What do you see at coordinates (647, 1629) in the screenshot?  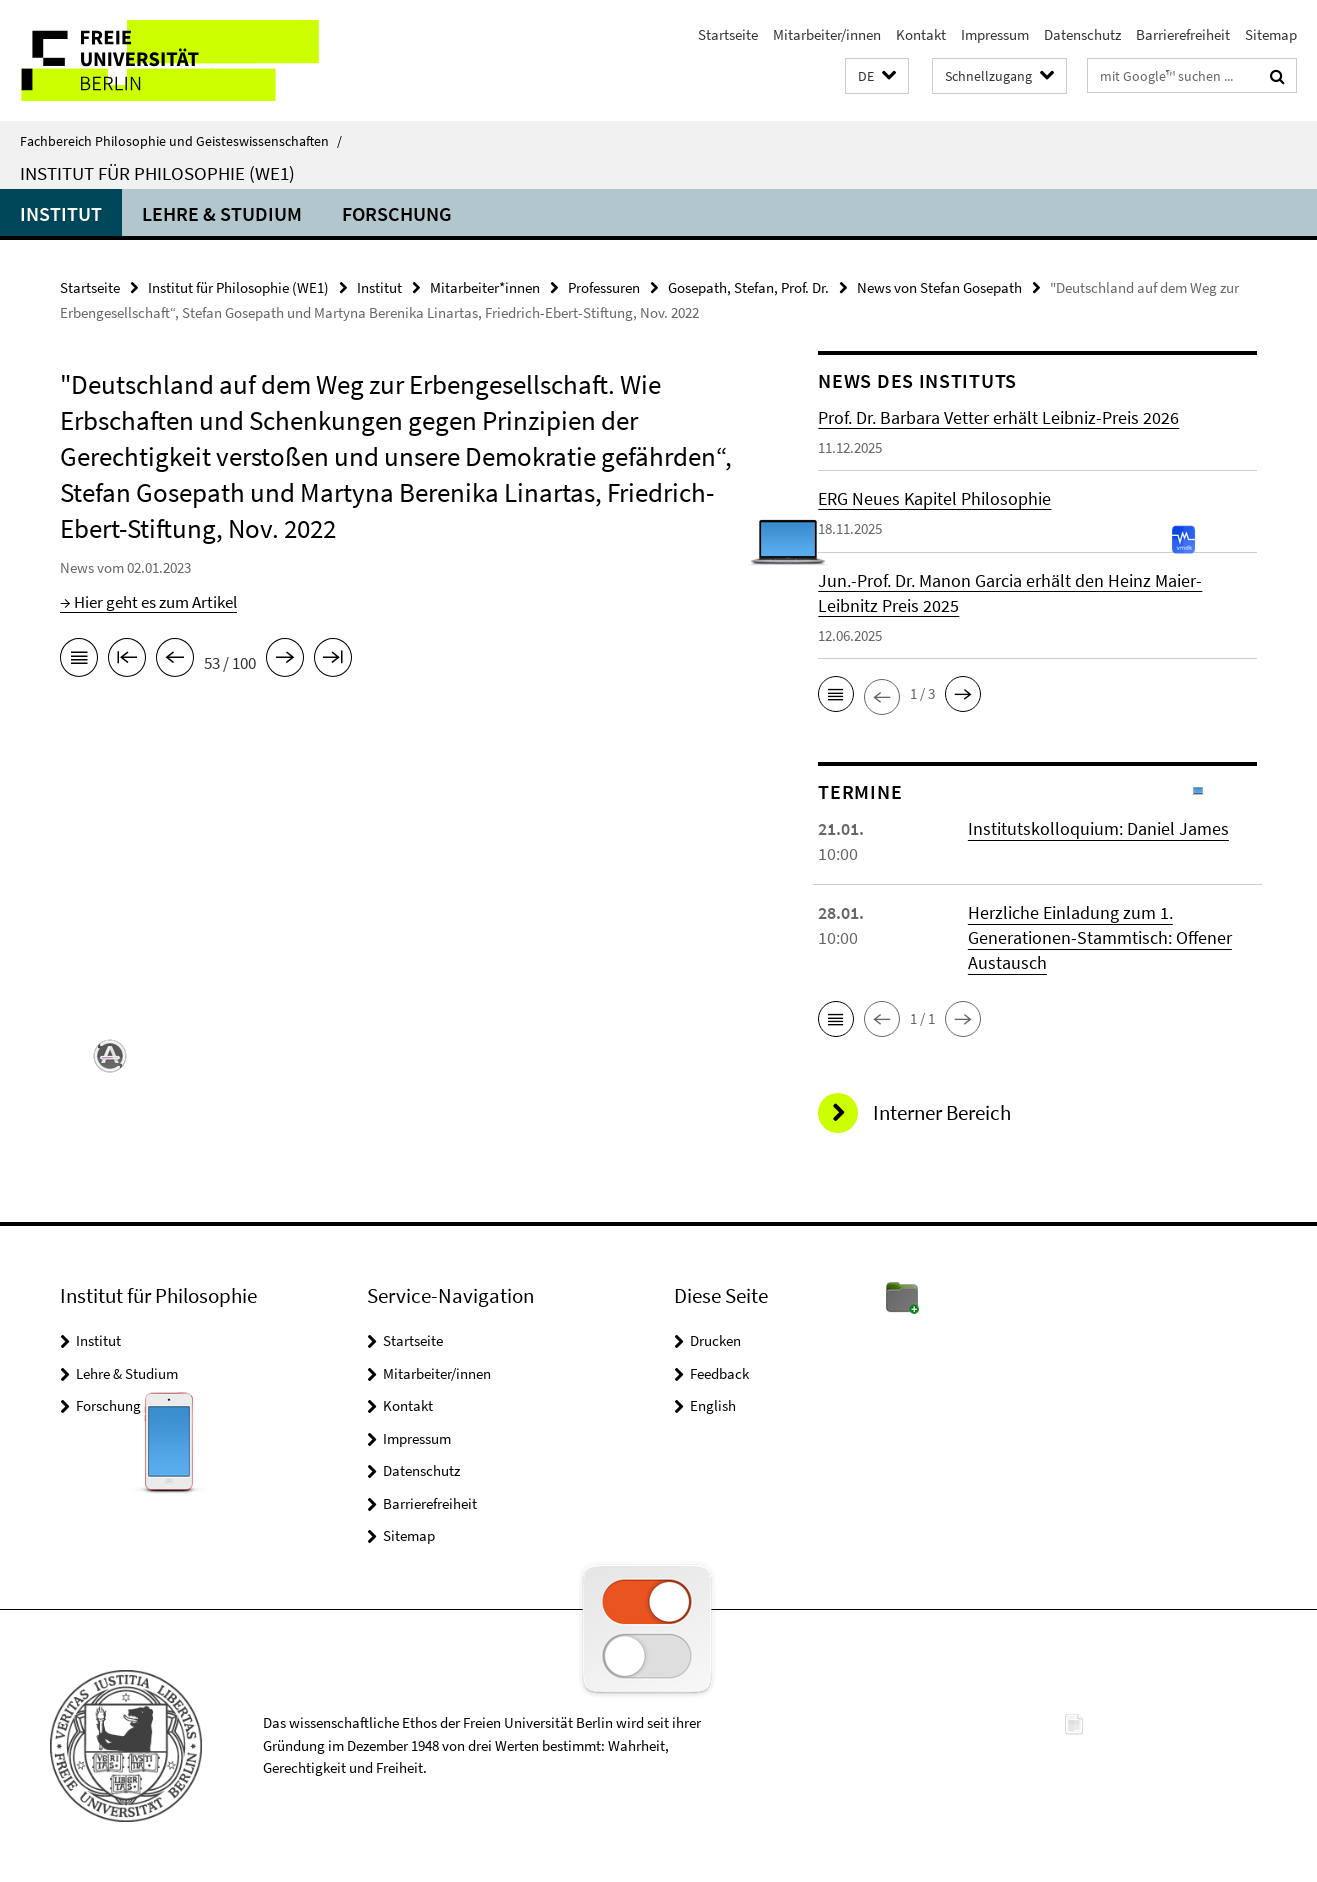 I see `open system settings or preferences` at bounding box center [647, 1629].